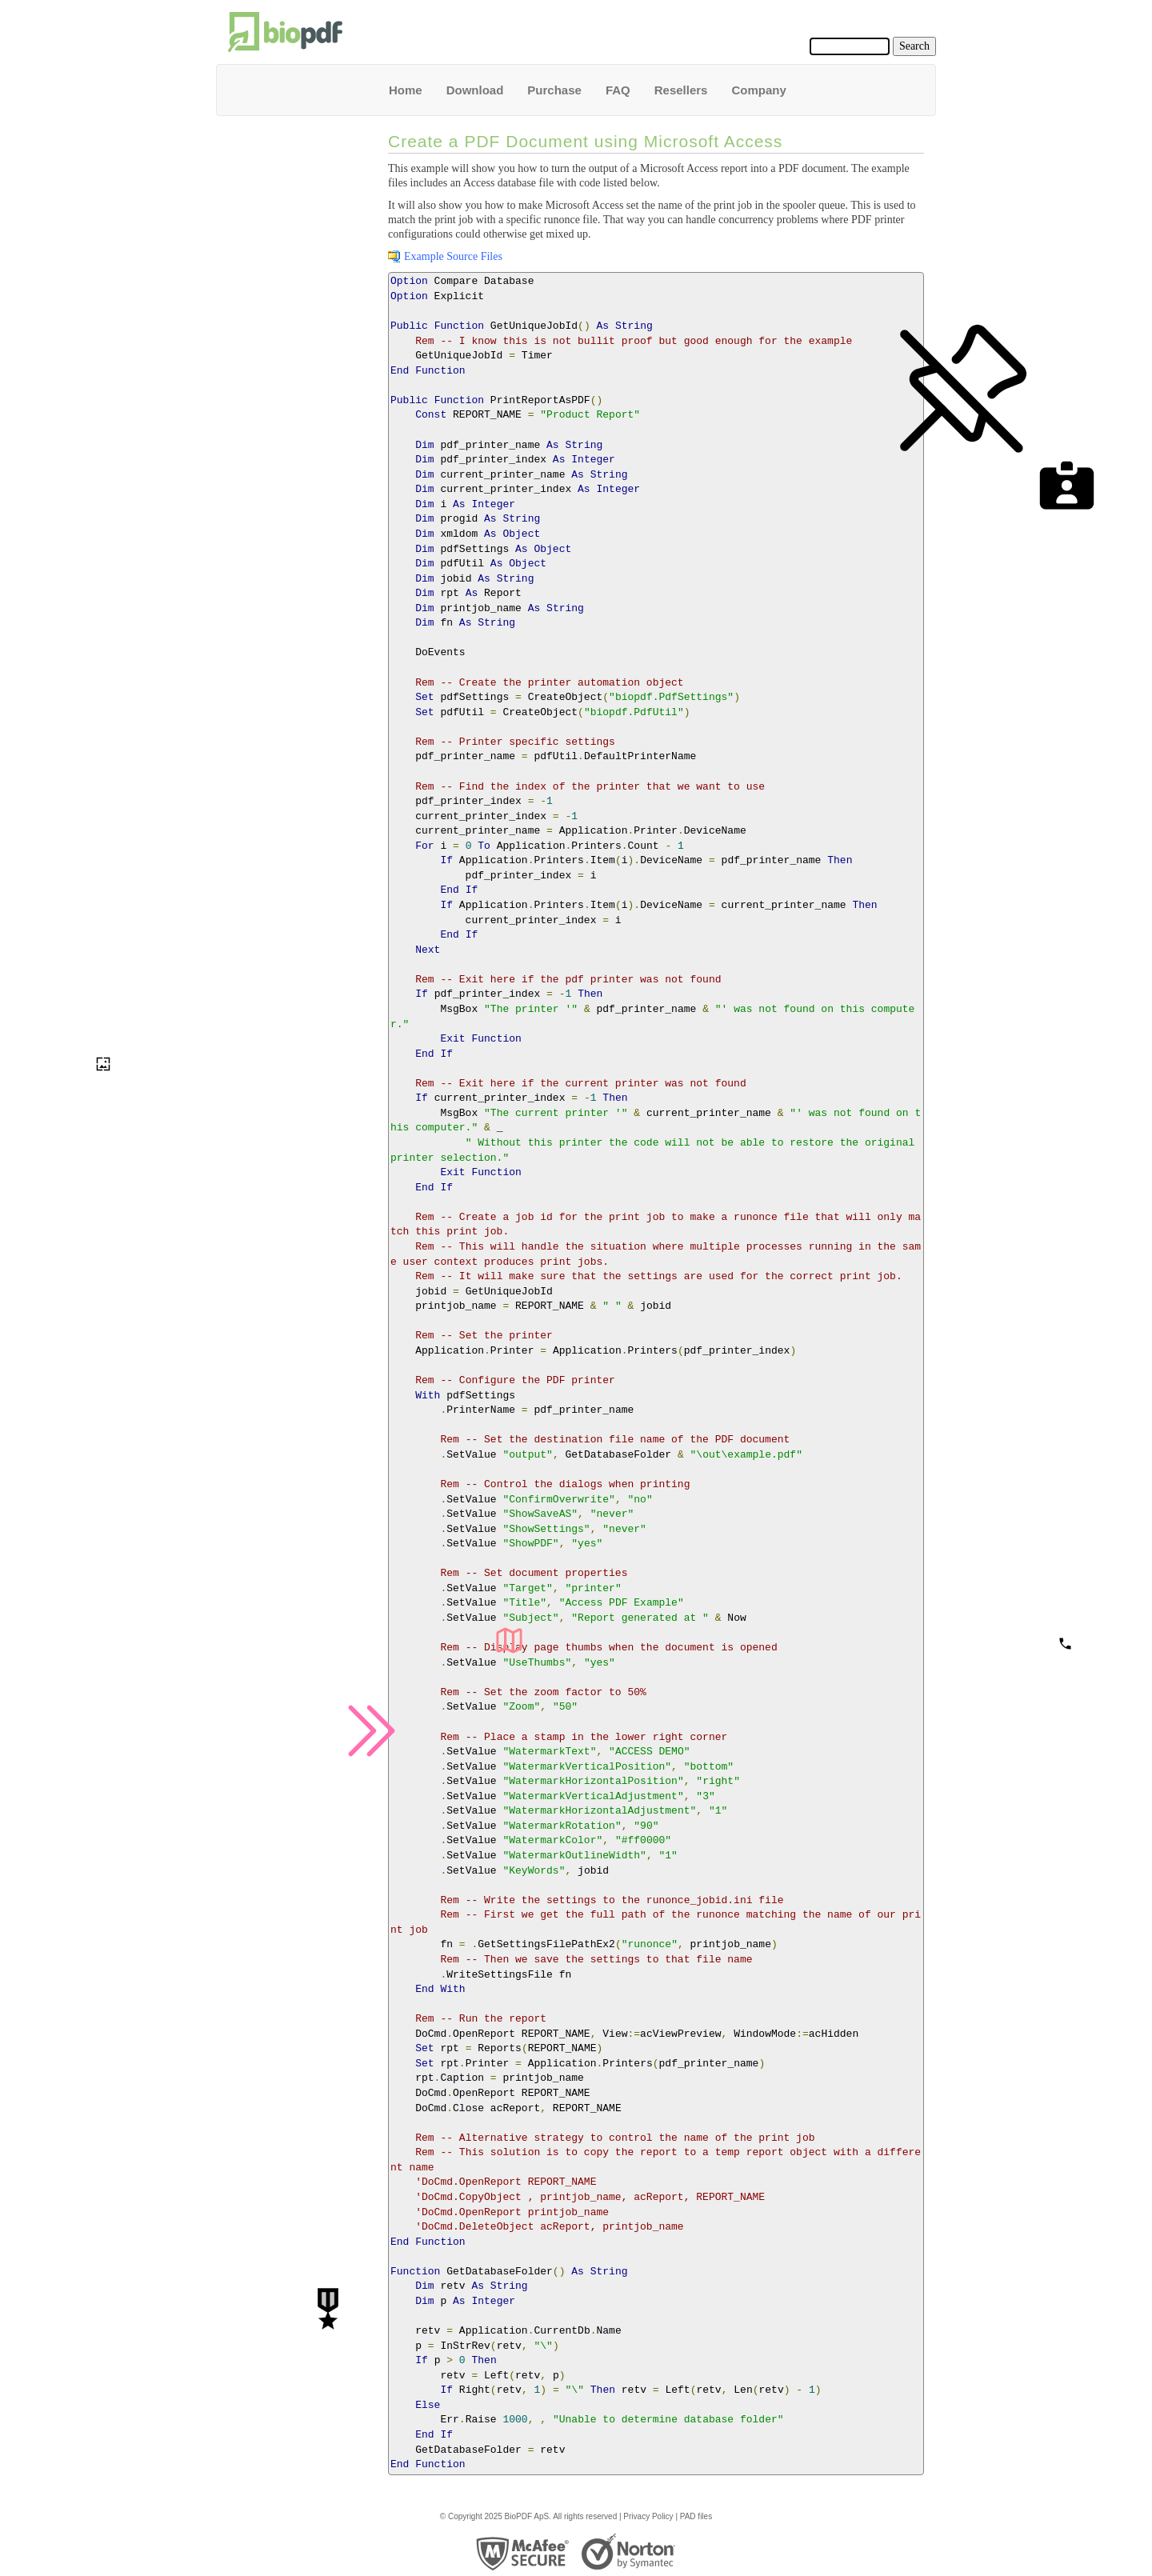 The image size is (1152, 2576). What do you see at coordinates (328, 2309) in the screenshot?
I see `view achievements or badges earned` at bounding box center [328, 2309].